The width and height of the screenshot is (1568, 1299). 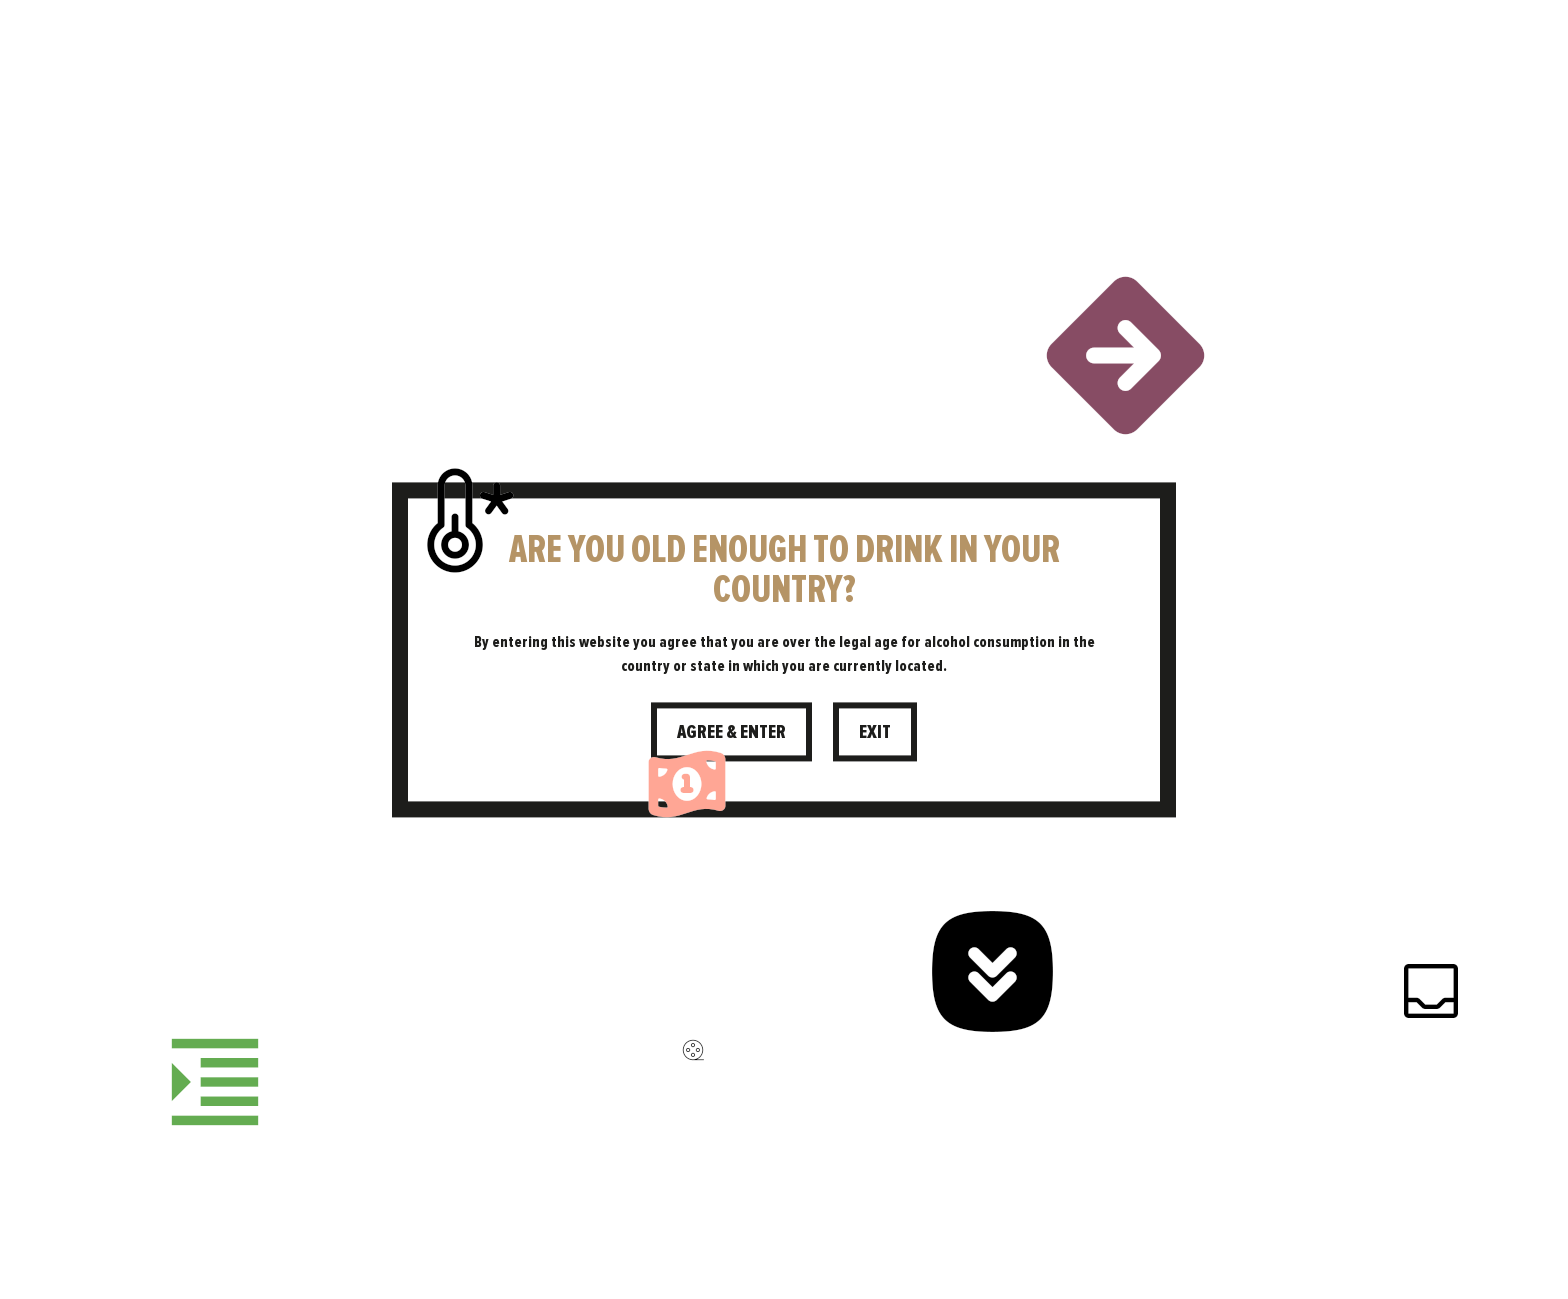 I want to click on indicates low temperature or cold conditions, so click(x=458, y=520).